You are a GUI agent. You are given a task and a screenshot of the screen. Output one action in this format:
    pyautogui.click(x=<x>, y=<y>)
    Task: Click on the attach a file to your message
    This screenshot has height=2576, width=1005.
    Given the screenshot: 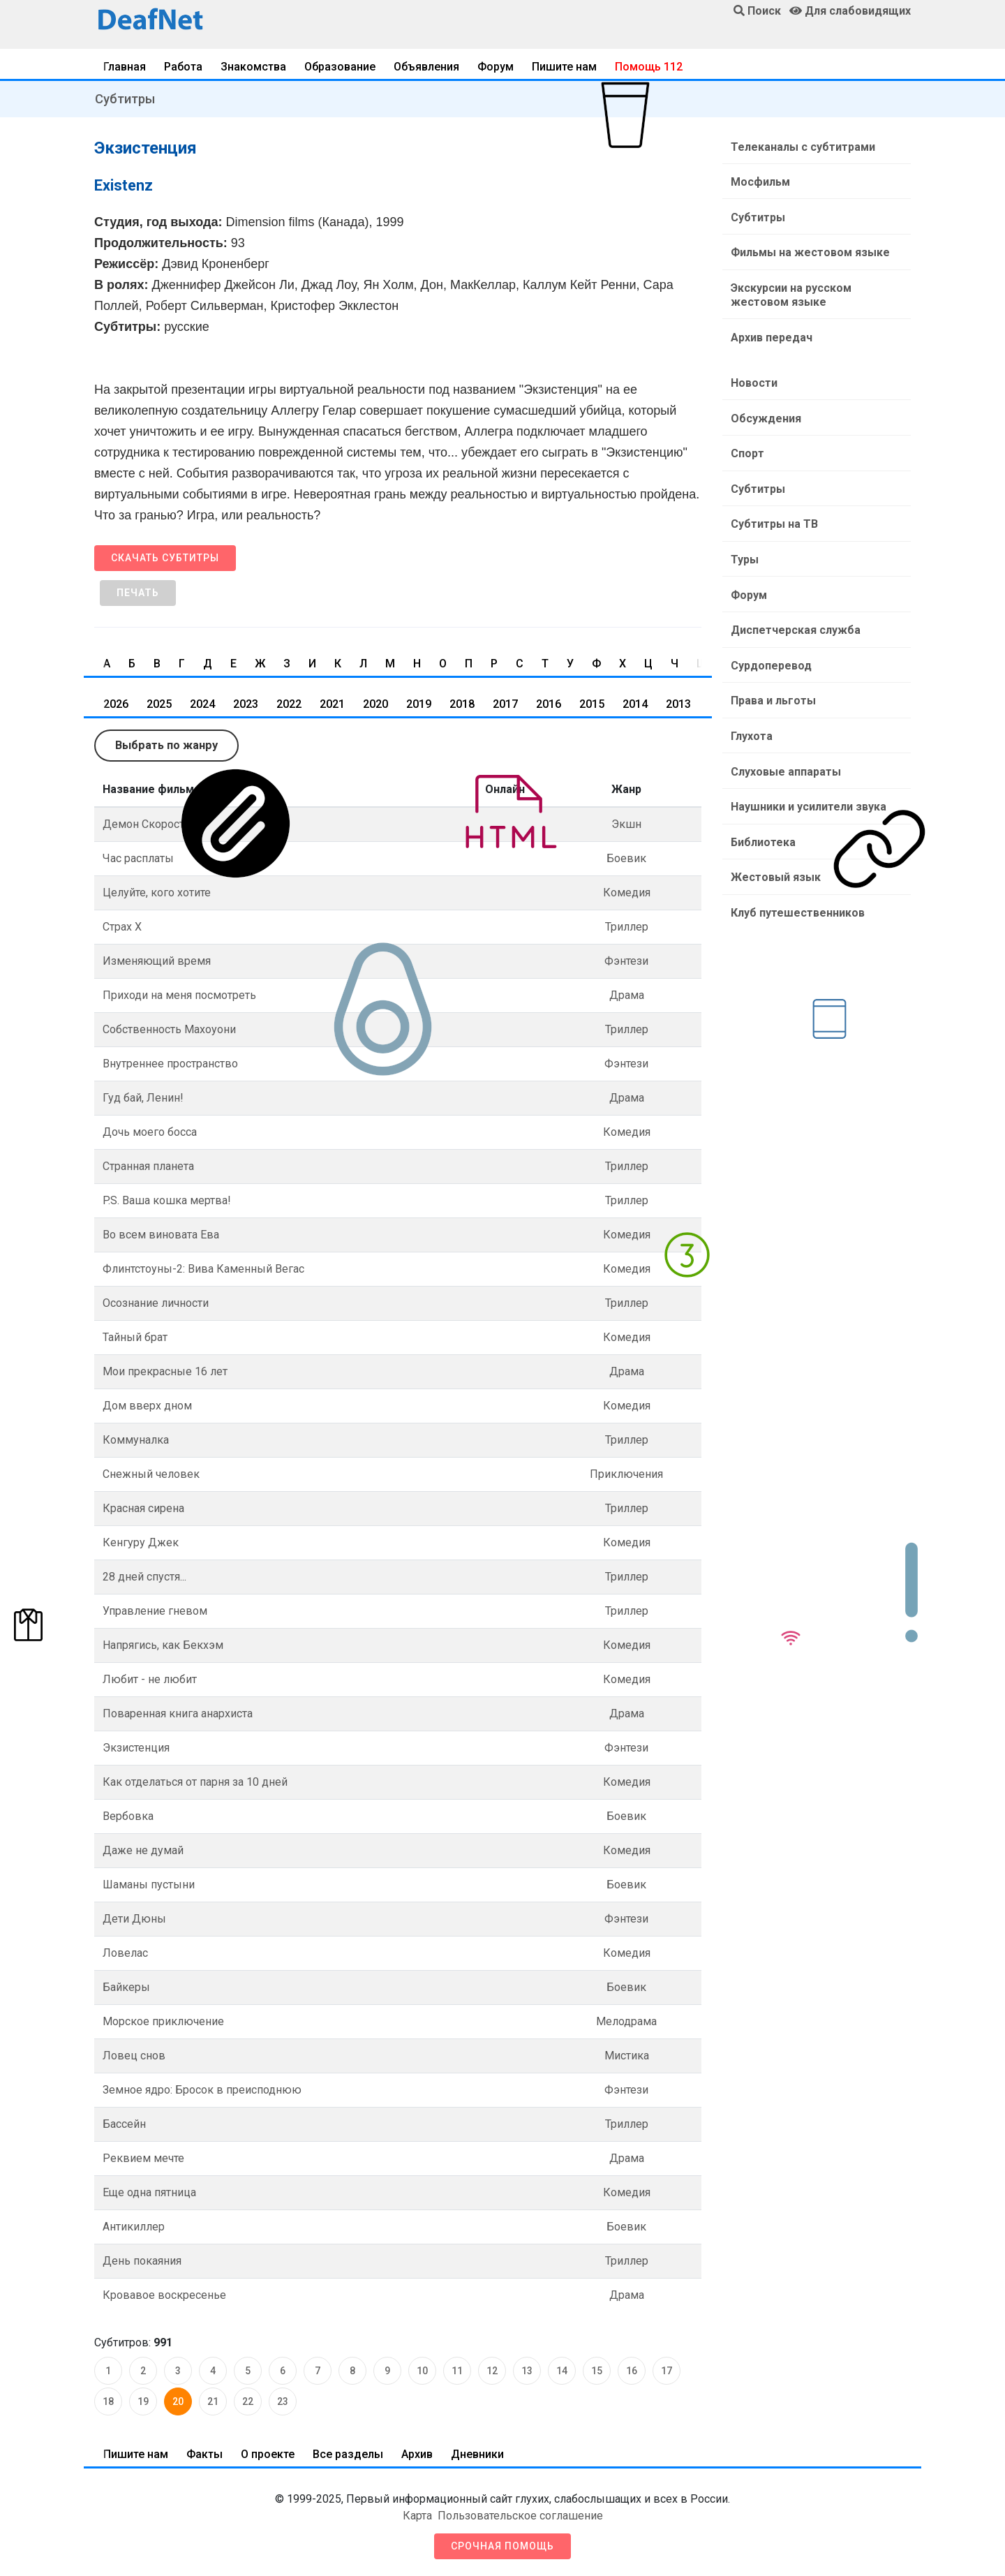 What is the action you would take?
    pyautogui.click(x=235, y=823)
    